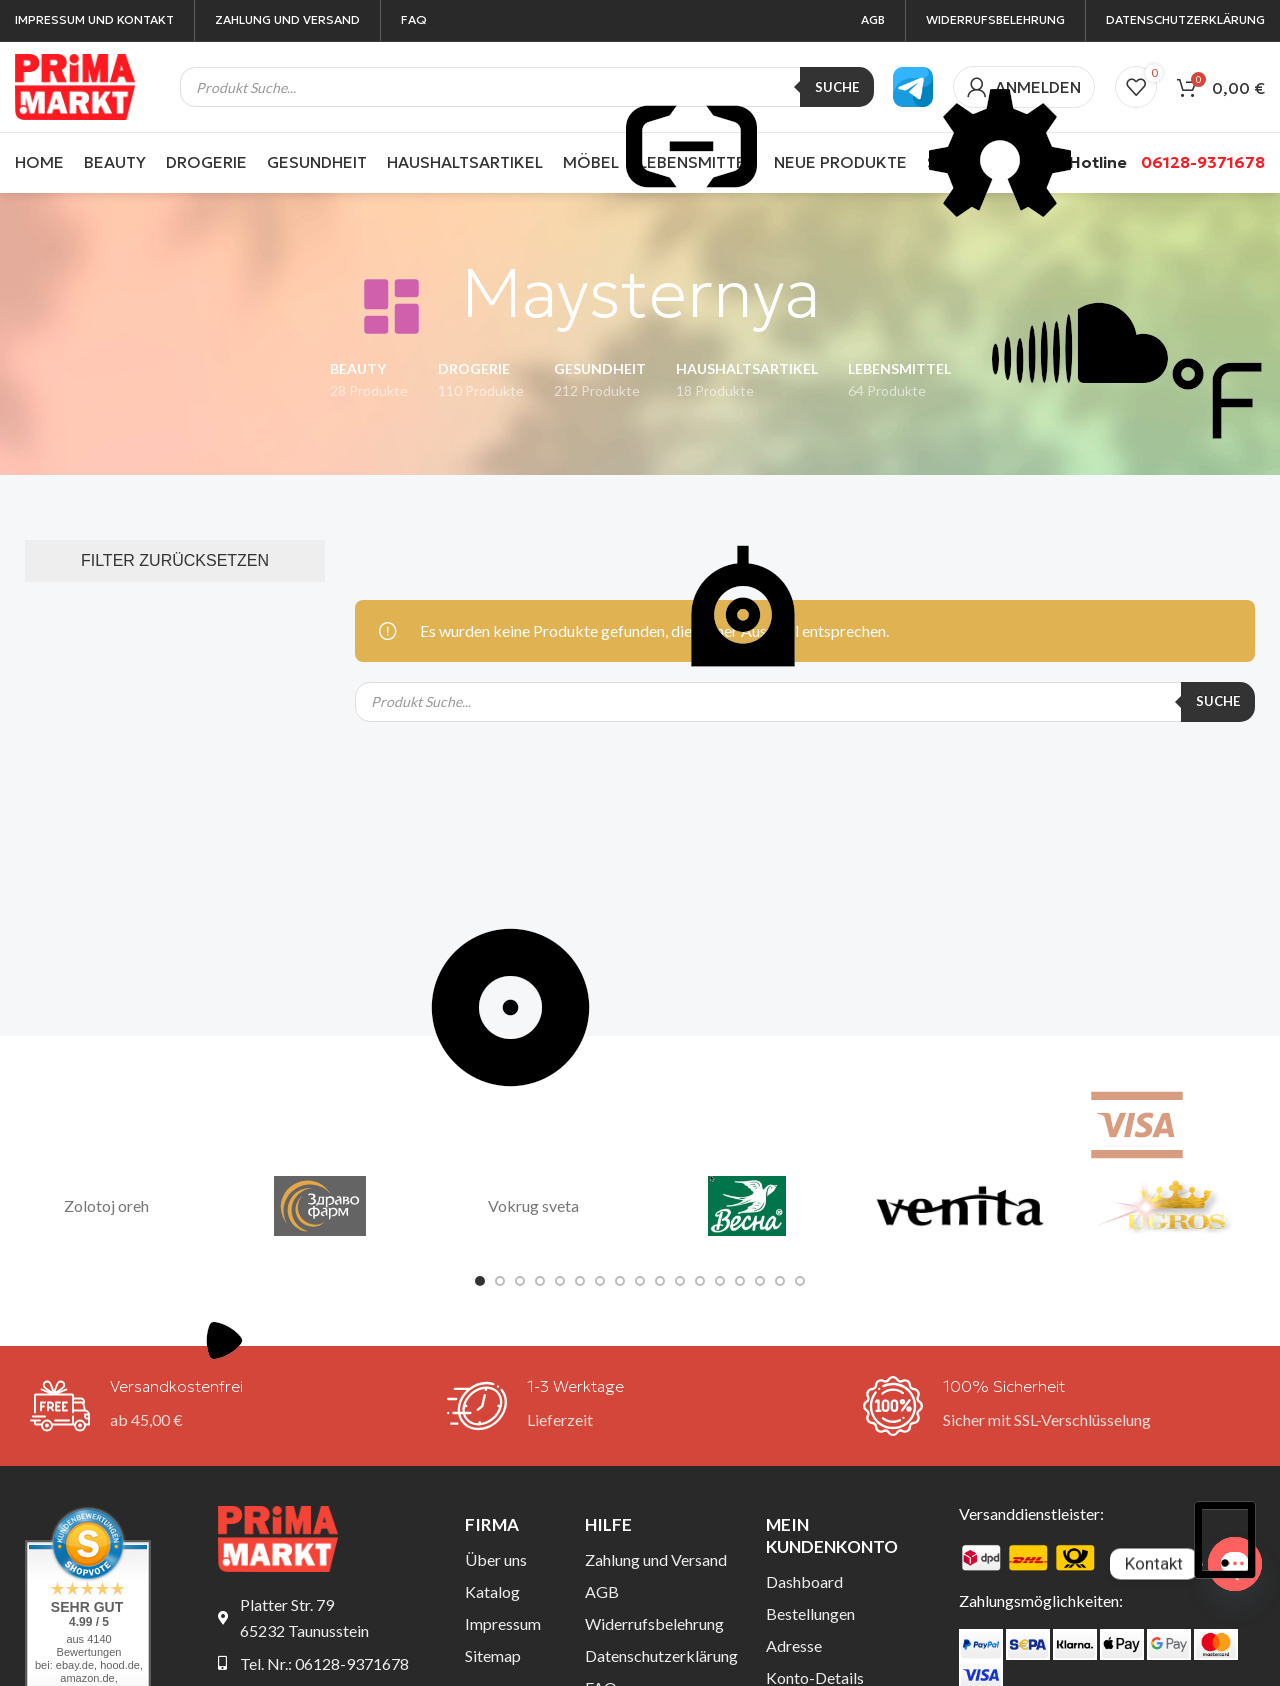 This screenshot has height=1686, width=1280. What do you see at coordinates (743, 609) in the screenshot?
I see `access AI or chatbot features` at bounding box center [743, 609].